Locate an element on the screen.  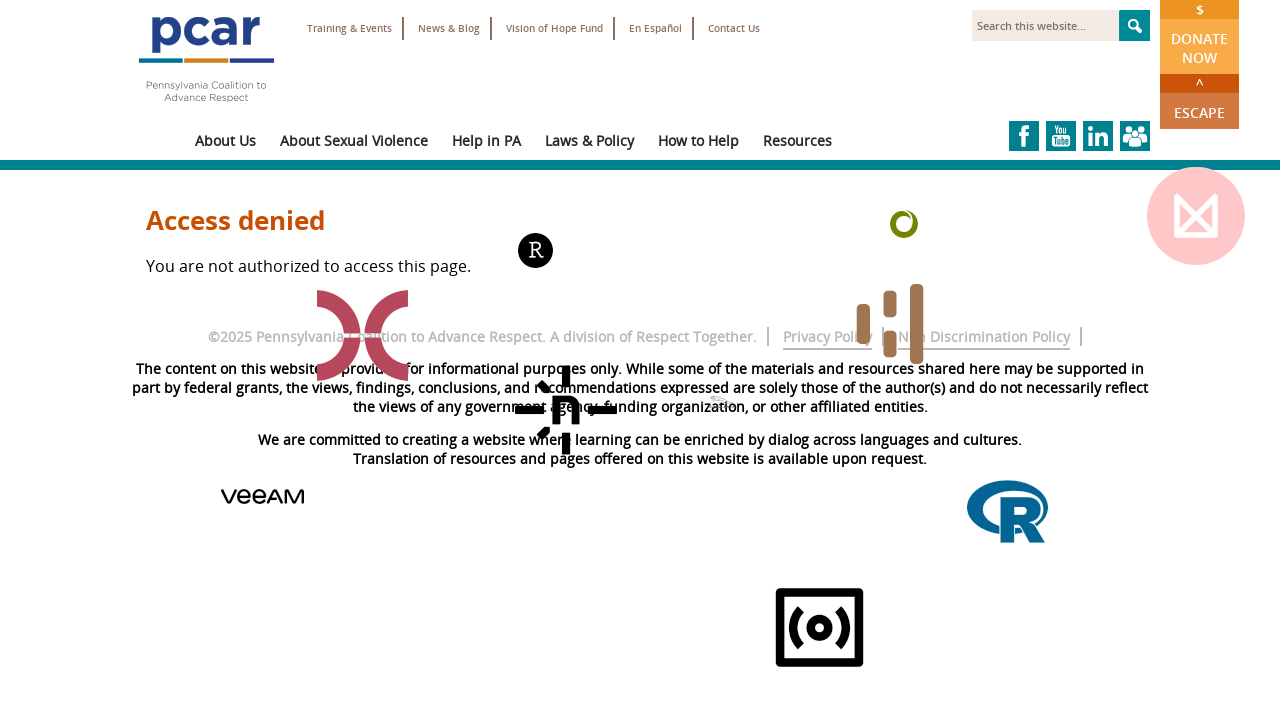
open RStudio IDE application is located at coordinates (535, 250).